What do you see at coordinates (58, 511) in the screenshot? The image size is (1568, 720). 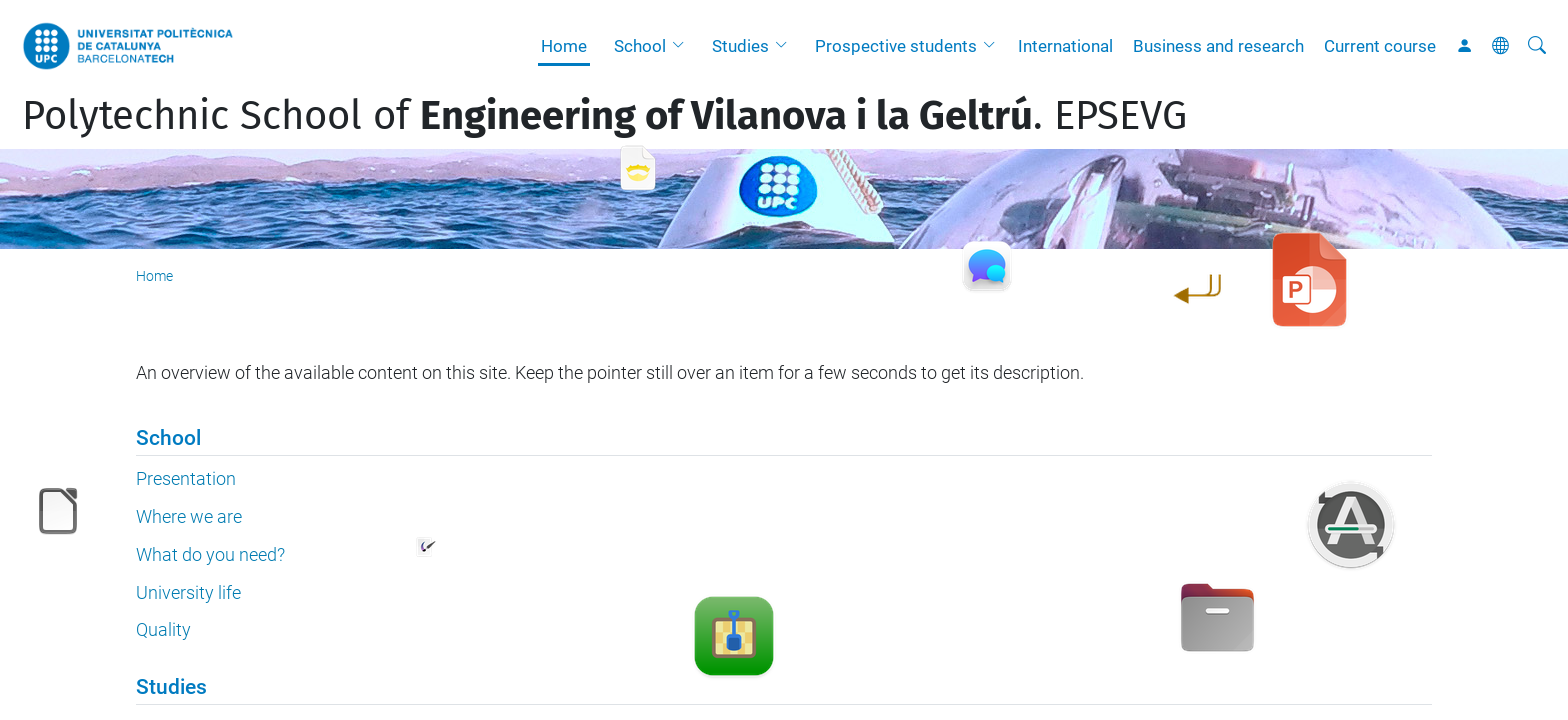 I see `open libreoffice suite` at bounding box center [58, 511].